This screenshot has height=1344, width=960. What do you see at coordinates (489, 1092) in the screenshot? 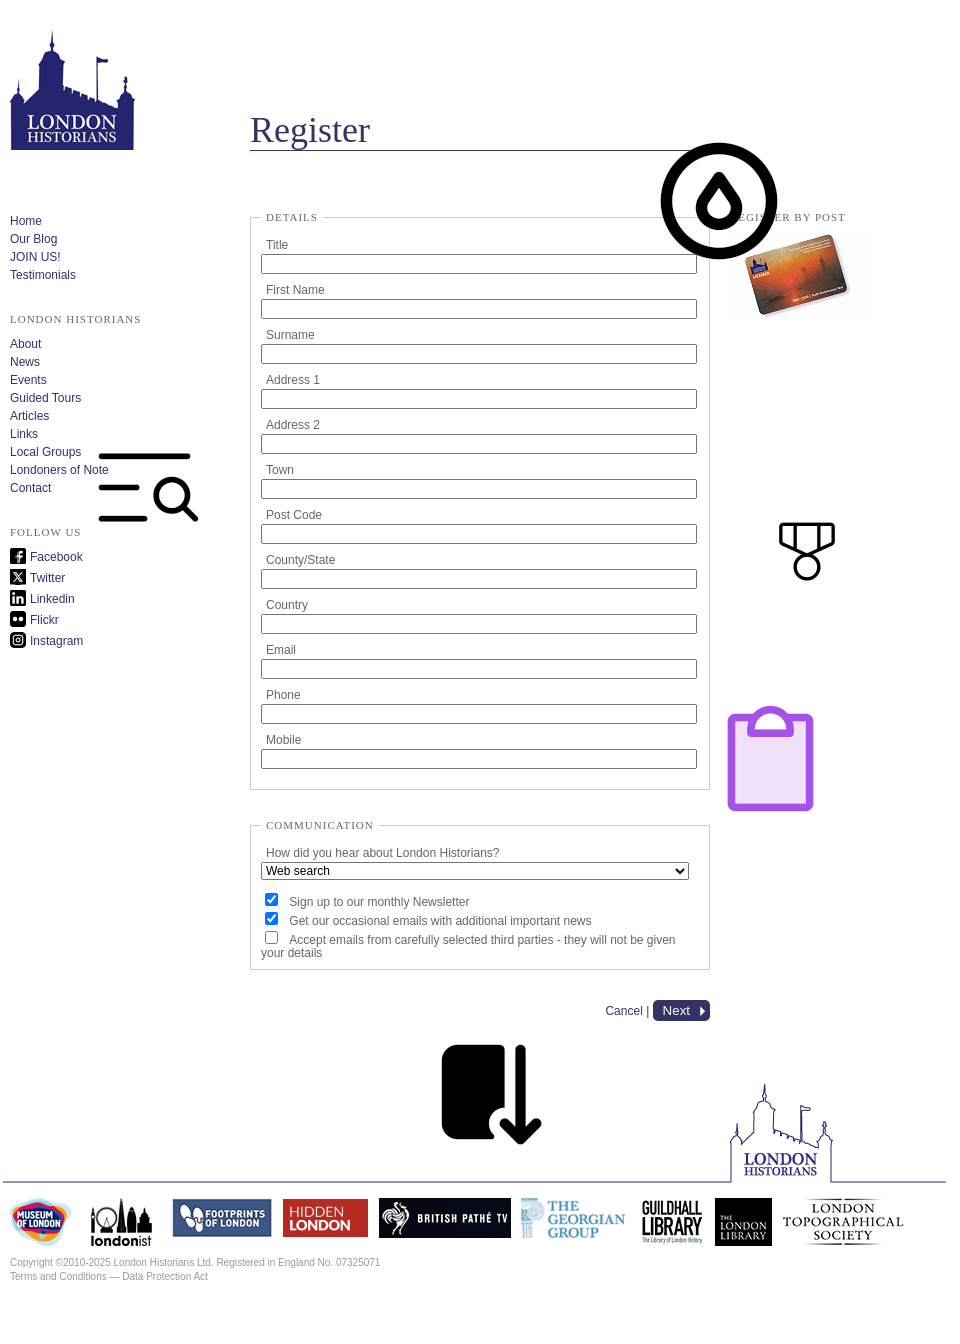
I see `auto-fit content to bottom of container` at bounding box center [489, 1092].